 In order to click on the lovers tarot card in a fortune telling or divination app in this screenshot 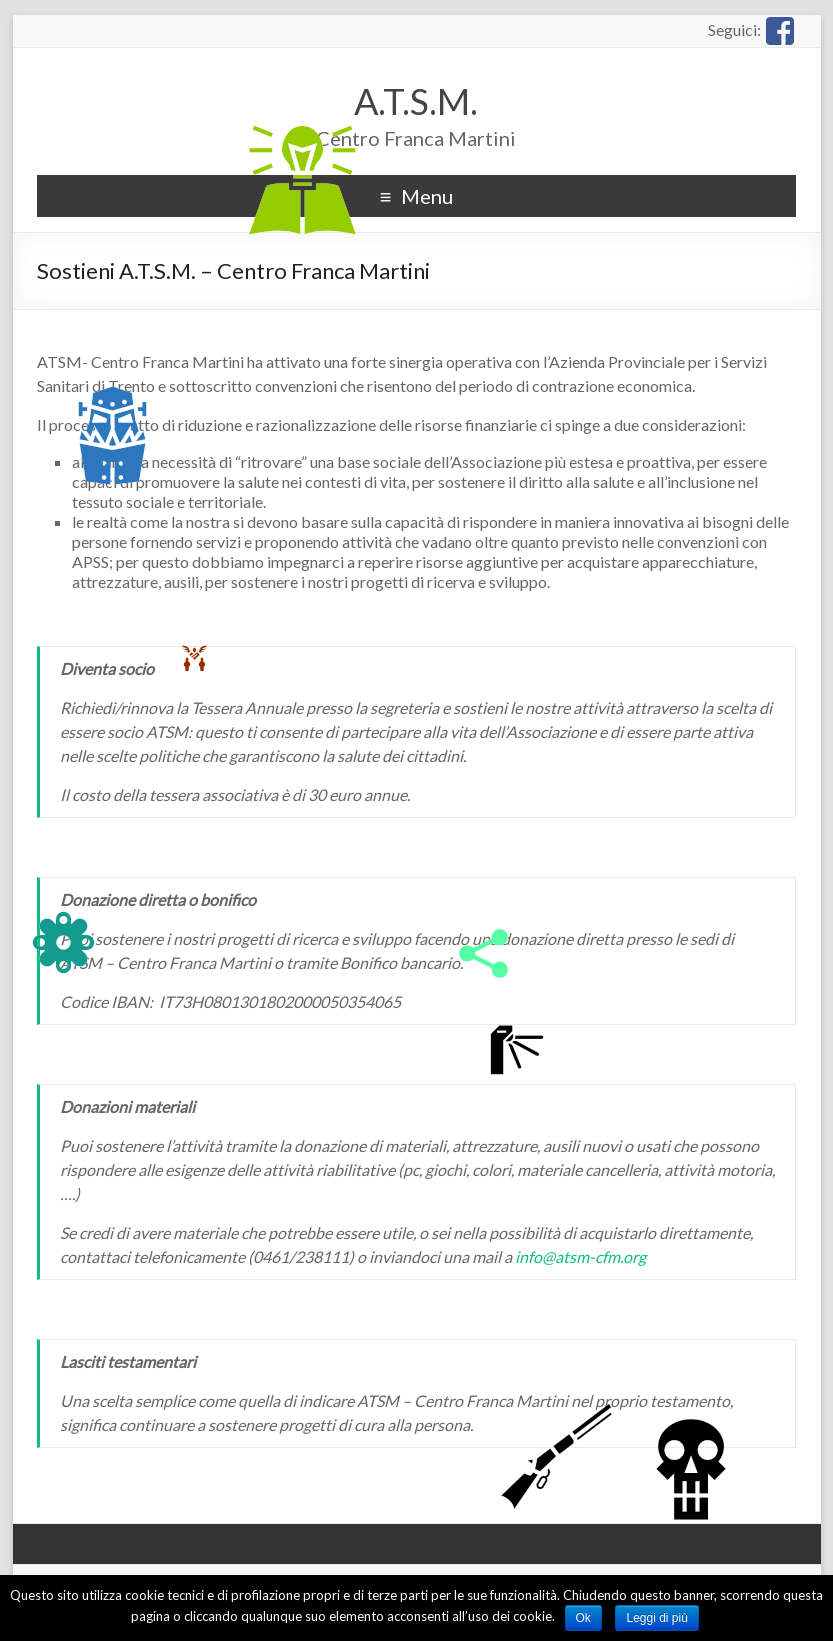, I will do `click(194, 658)`.